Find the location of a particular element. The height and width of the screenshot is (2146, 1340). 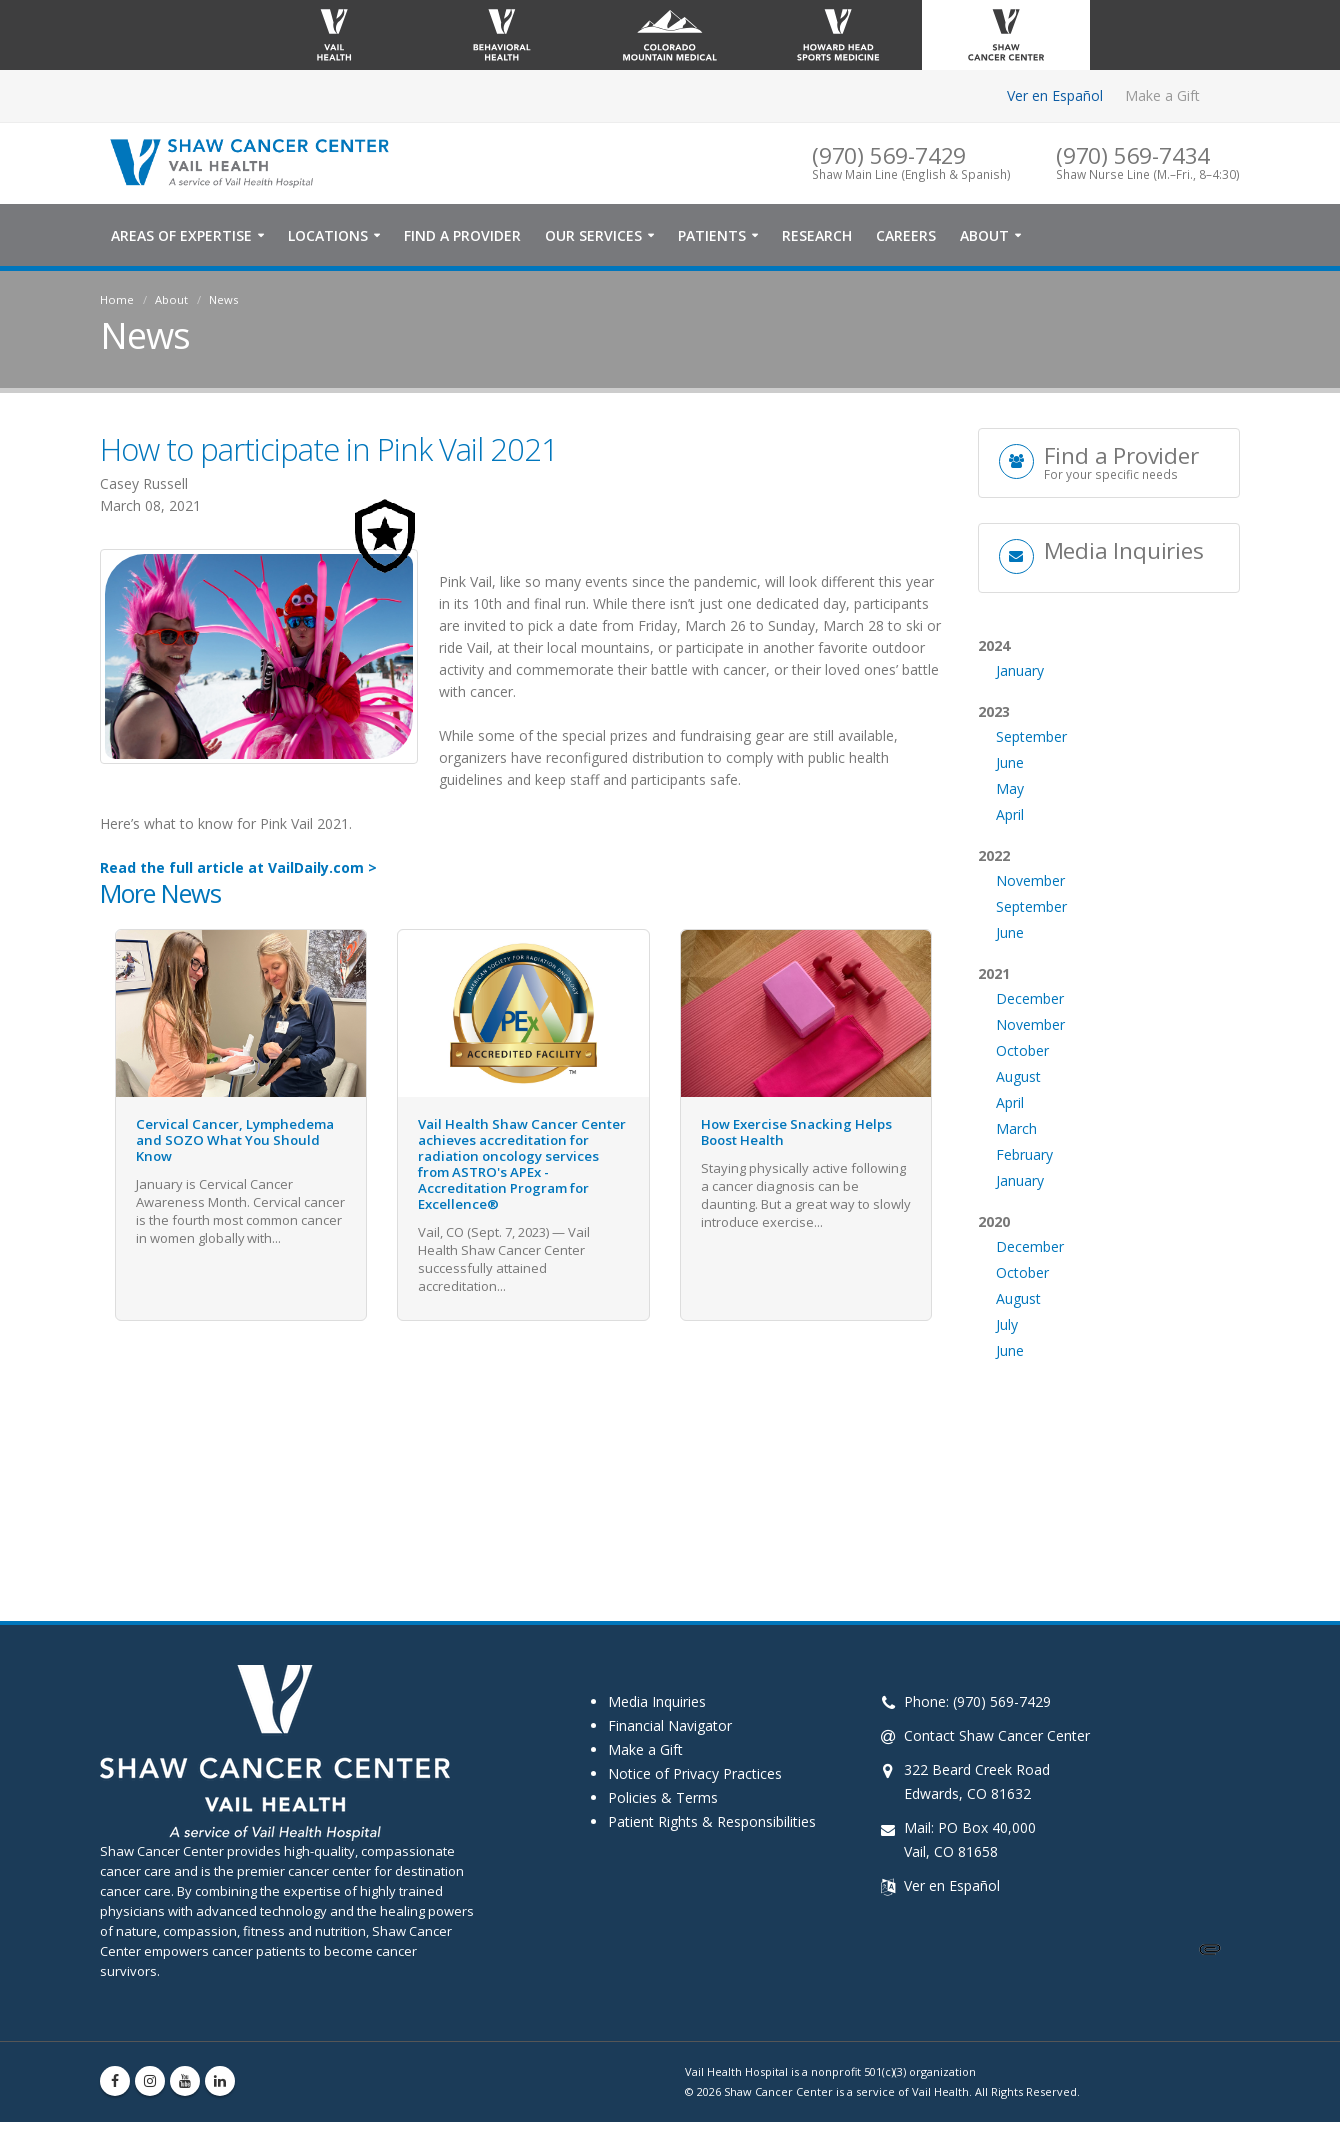

contact local police or emergency services is located at coordinates (385, 536).